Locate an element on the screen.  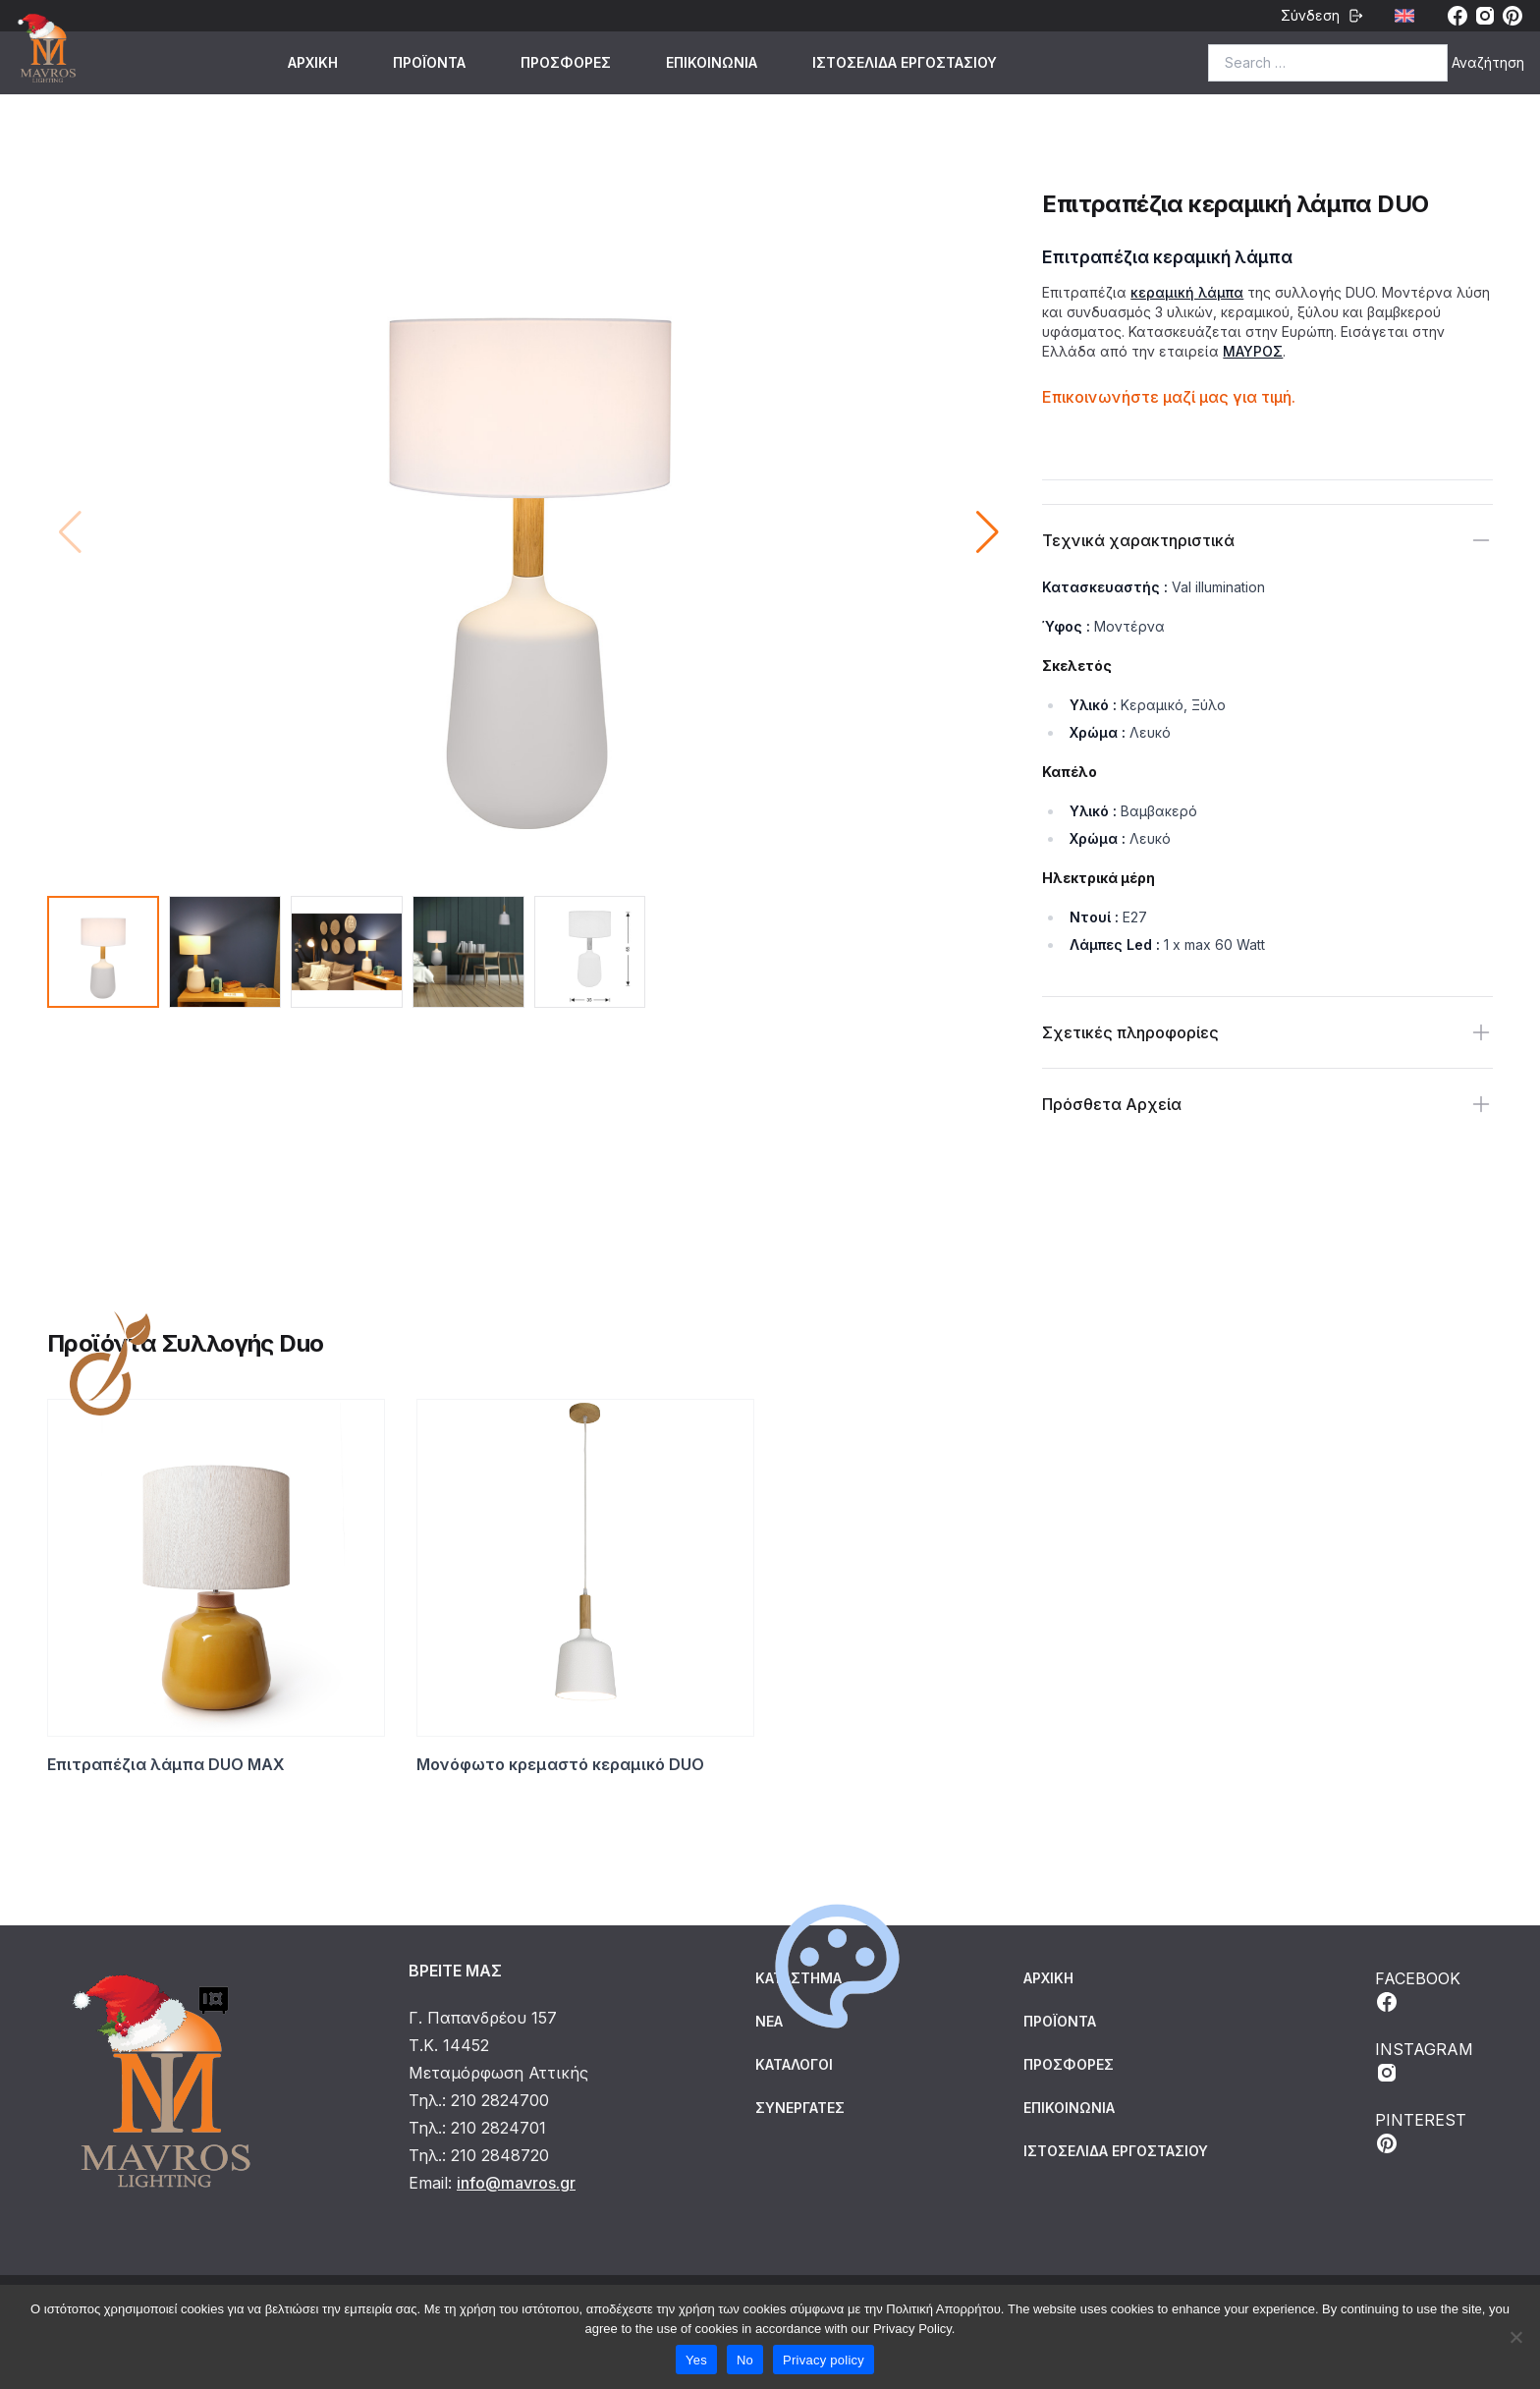
access color or theme customization options is located at coordinates (837, 1966).